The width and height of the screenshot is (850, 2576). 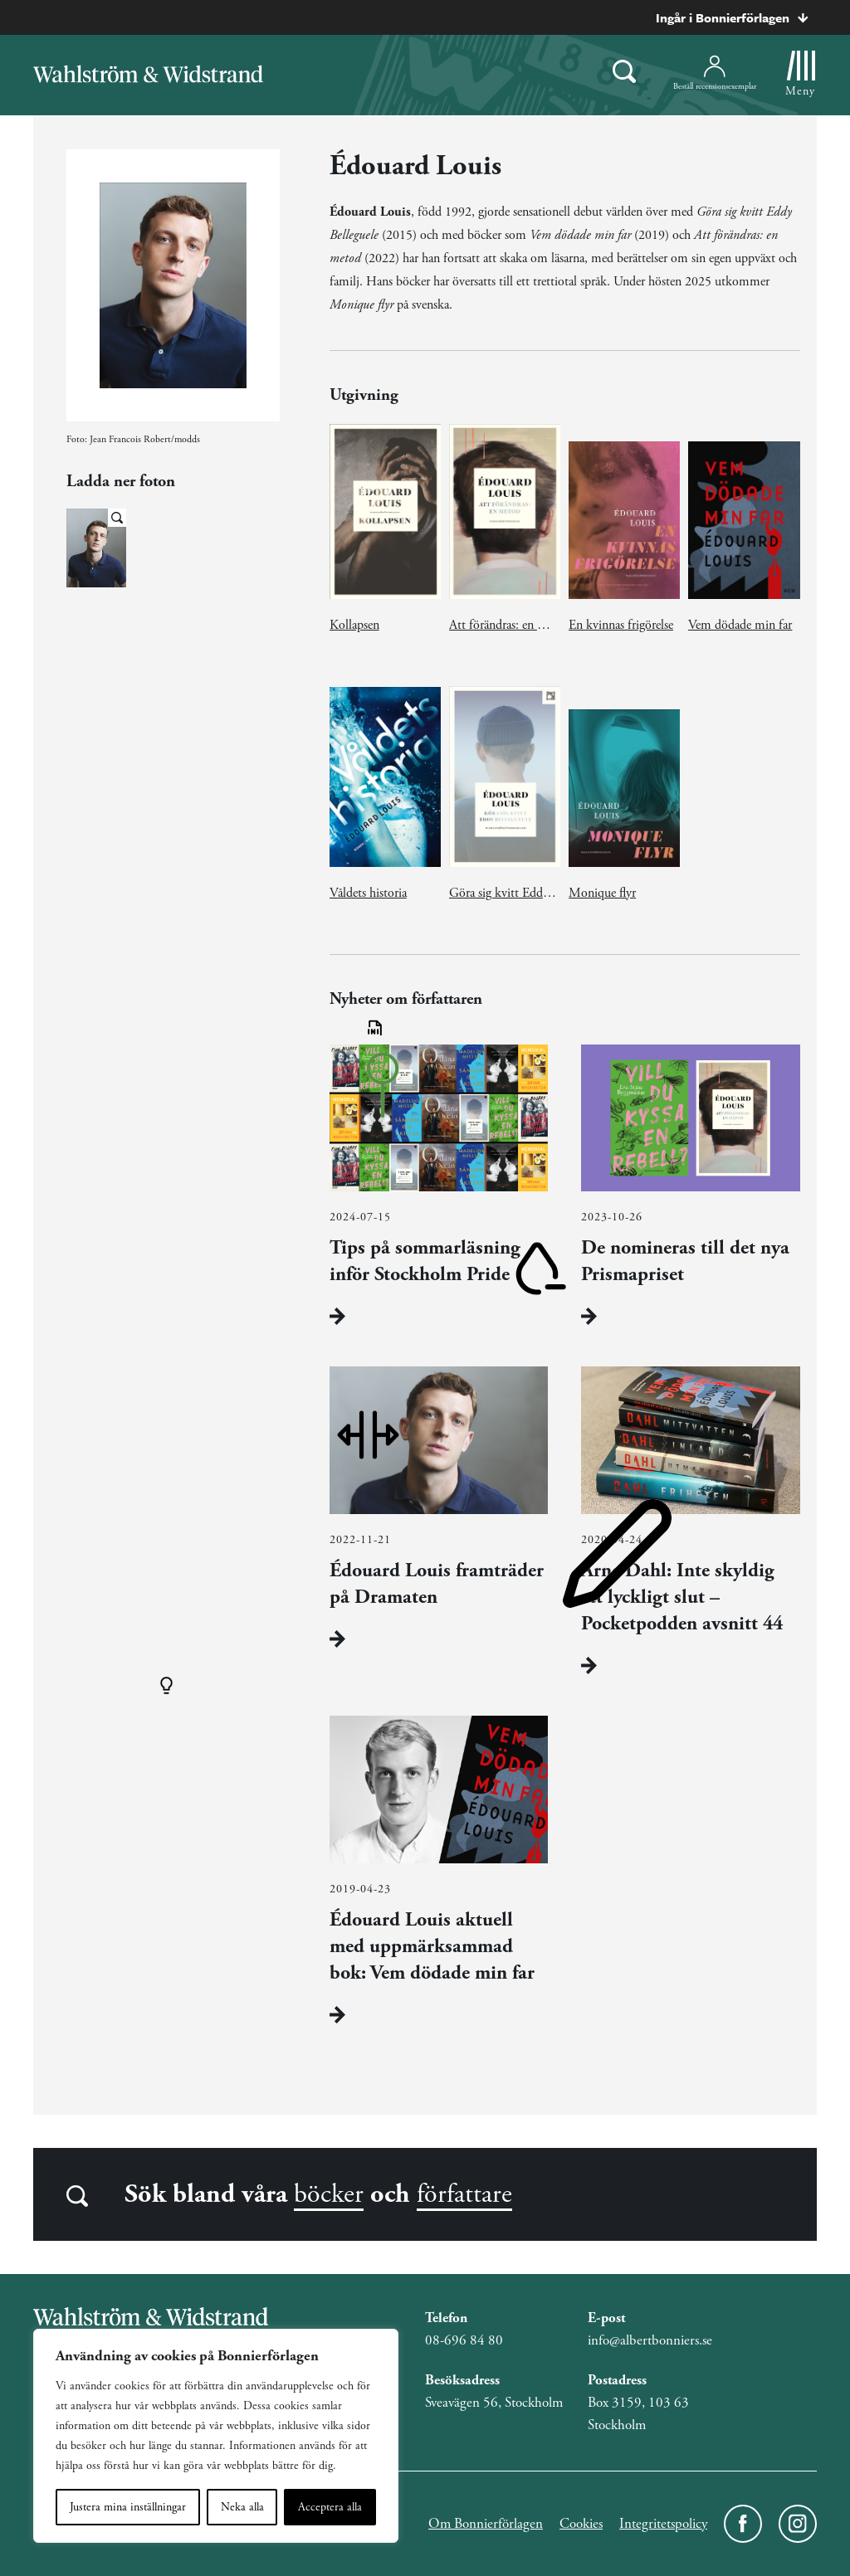 I want to click on edit content or text, so click(x=617, y=1553).